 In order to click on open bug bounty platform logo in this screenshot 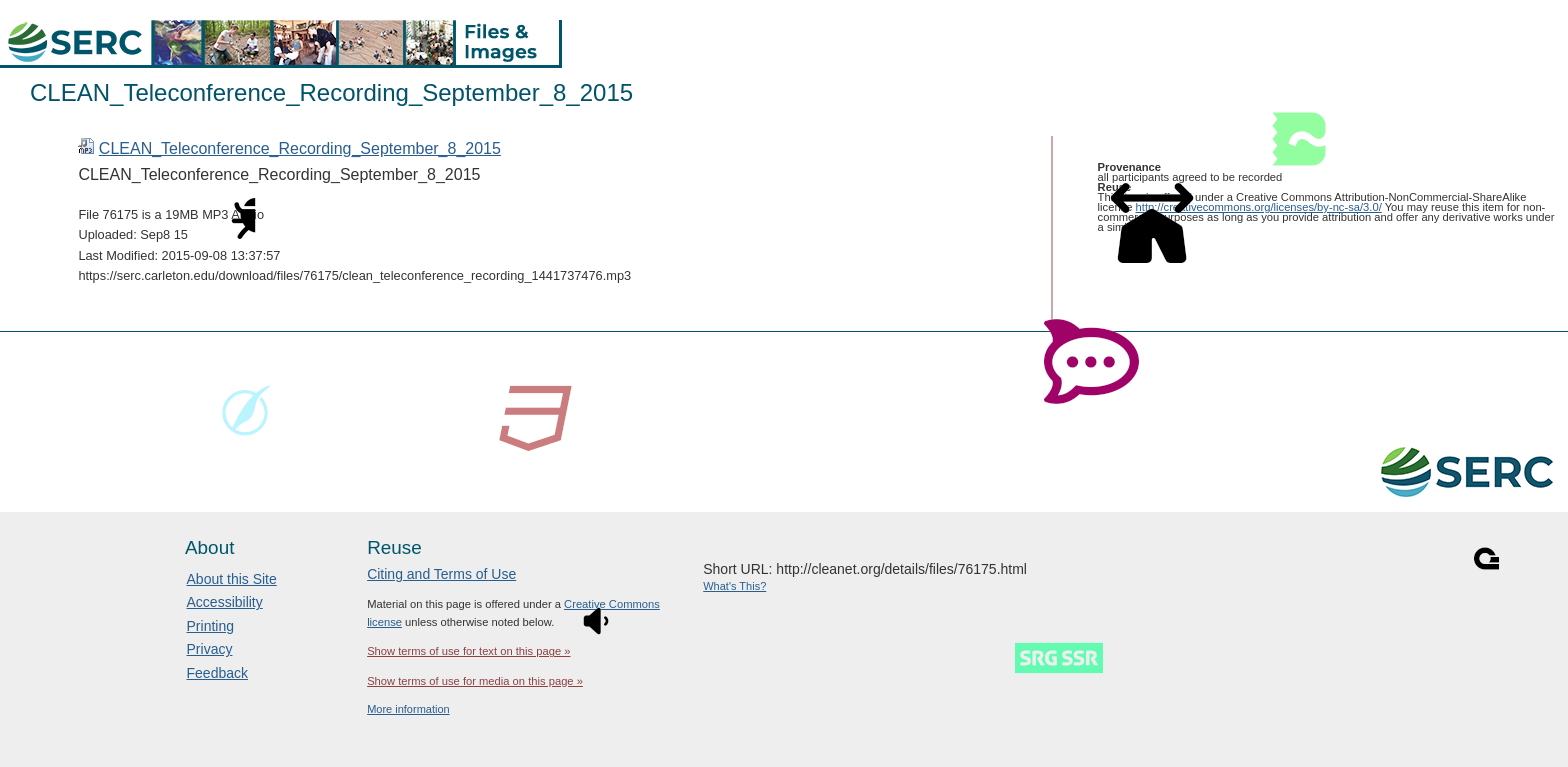, I will do `click(243, 218)`.